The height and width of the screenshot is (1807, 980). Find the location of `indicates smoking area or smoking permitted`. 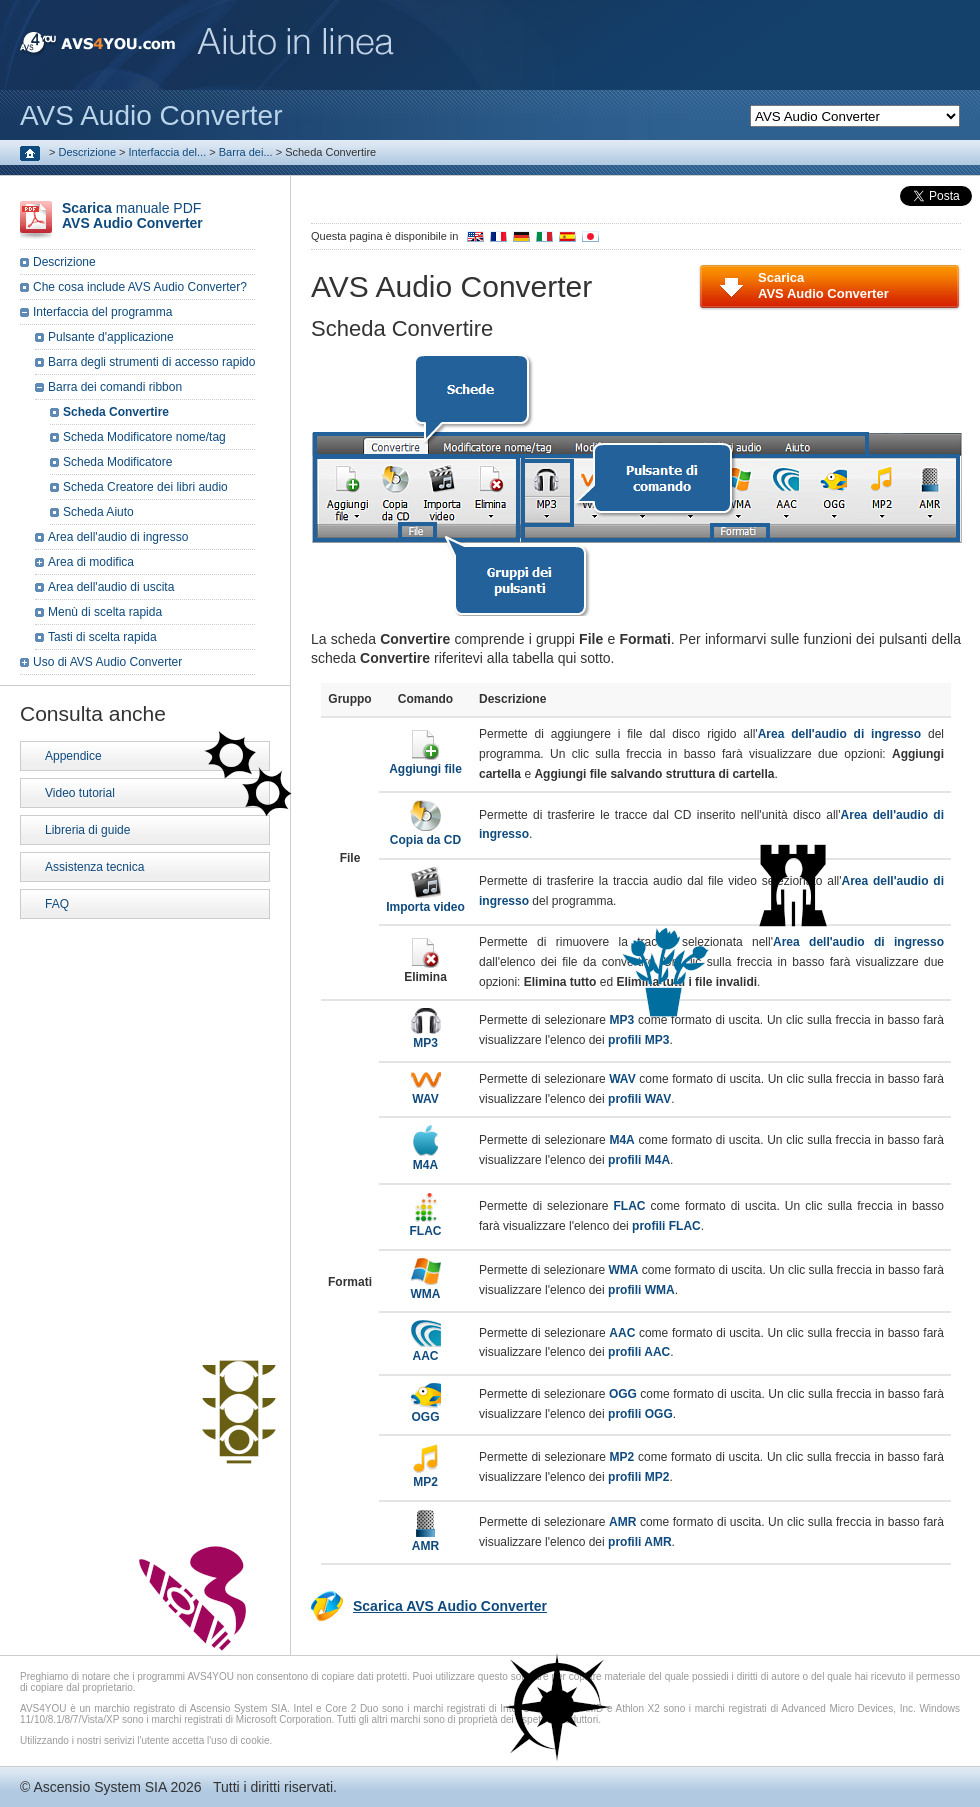

indicates smoking area or smoking permitted is located at coordinates (192, 1598).